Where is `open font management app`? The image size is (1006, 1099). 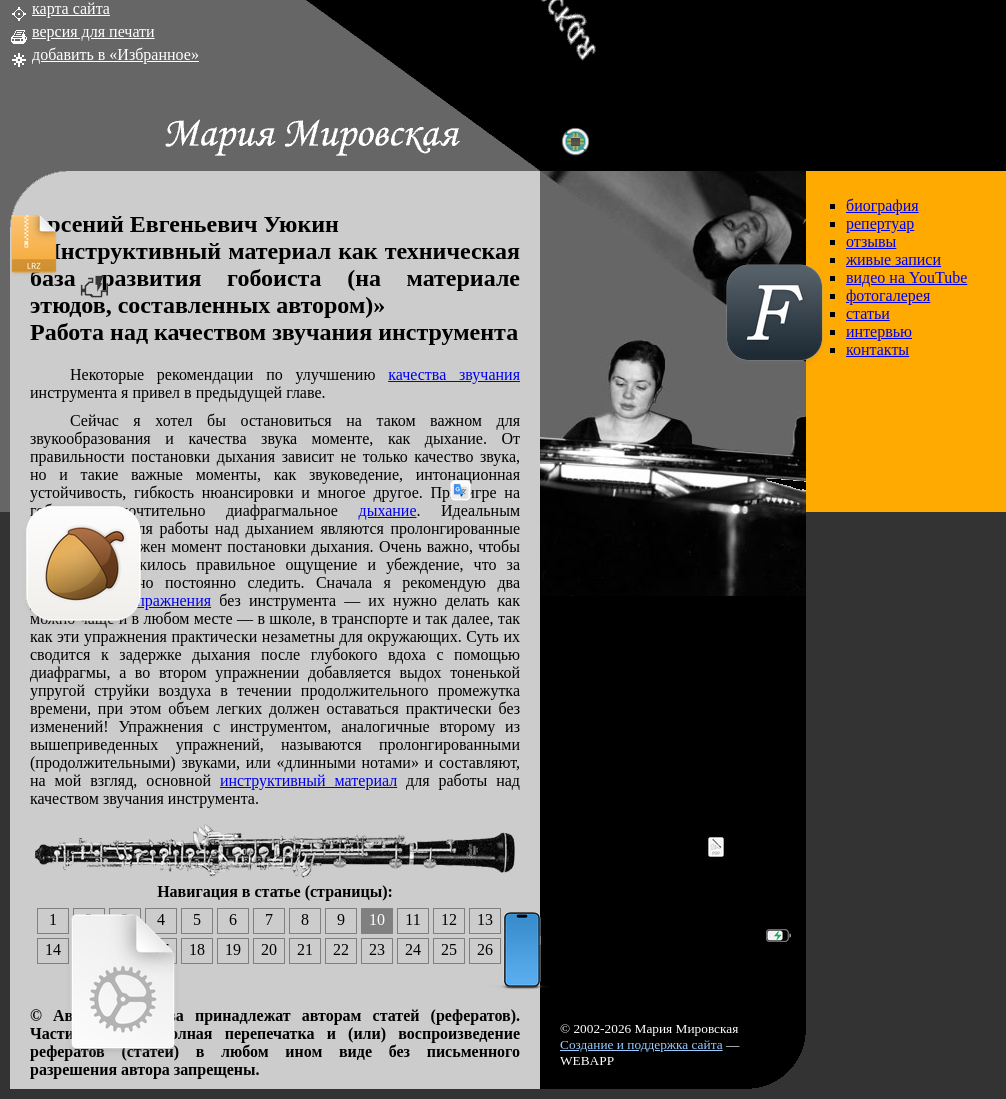 open font management app is located at coordinates (774, 312).